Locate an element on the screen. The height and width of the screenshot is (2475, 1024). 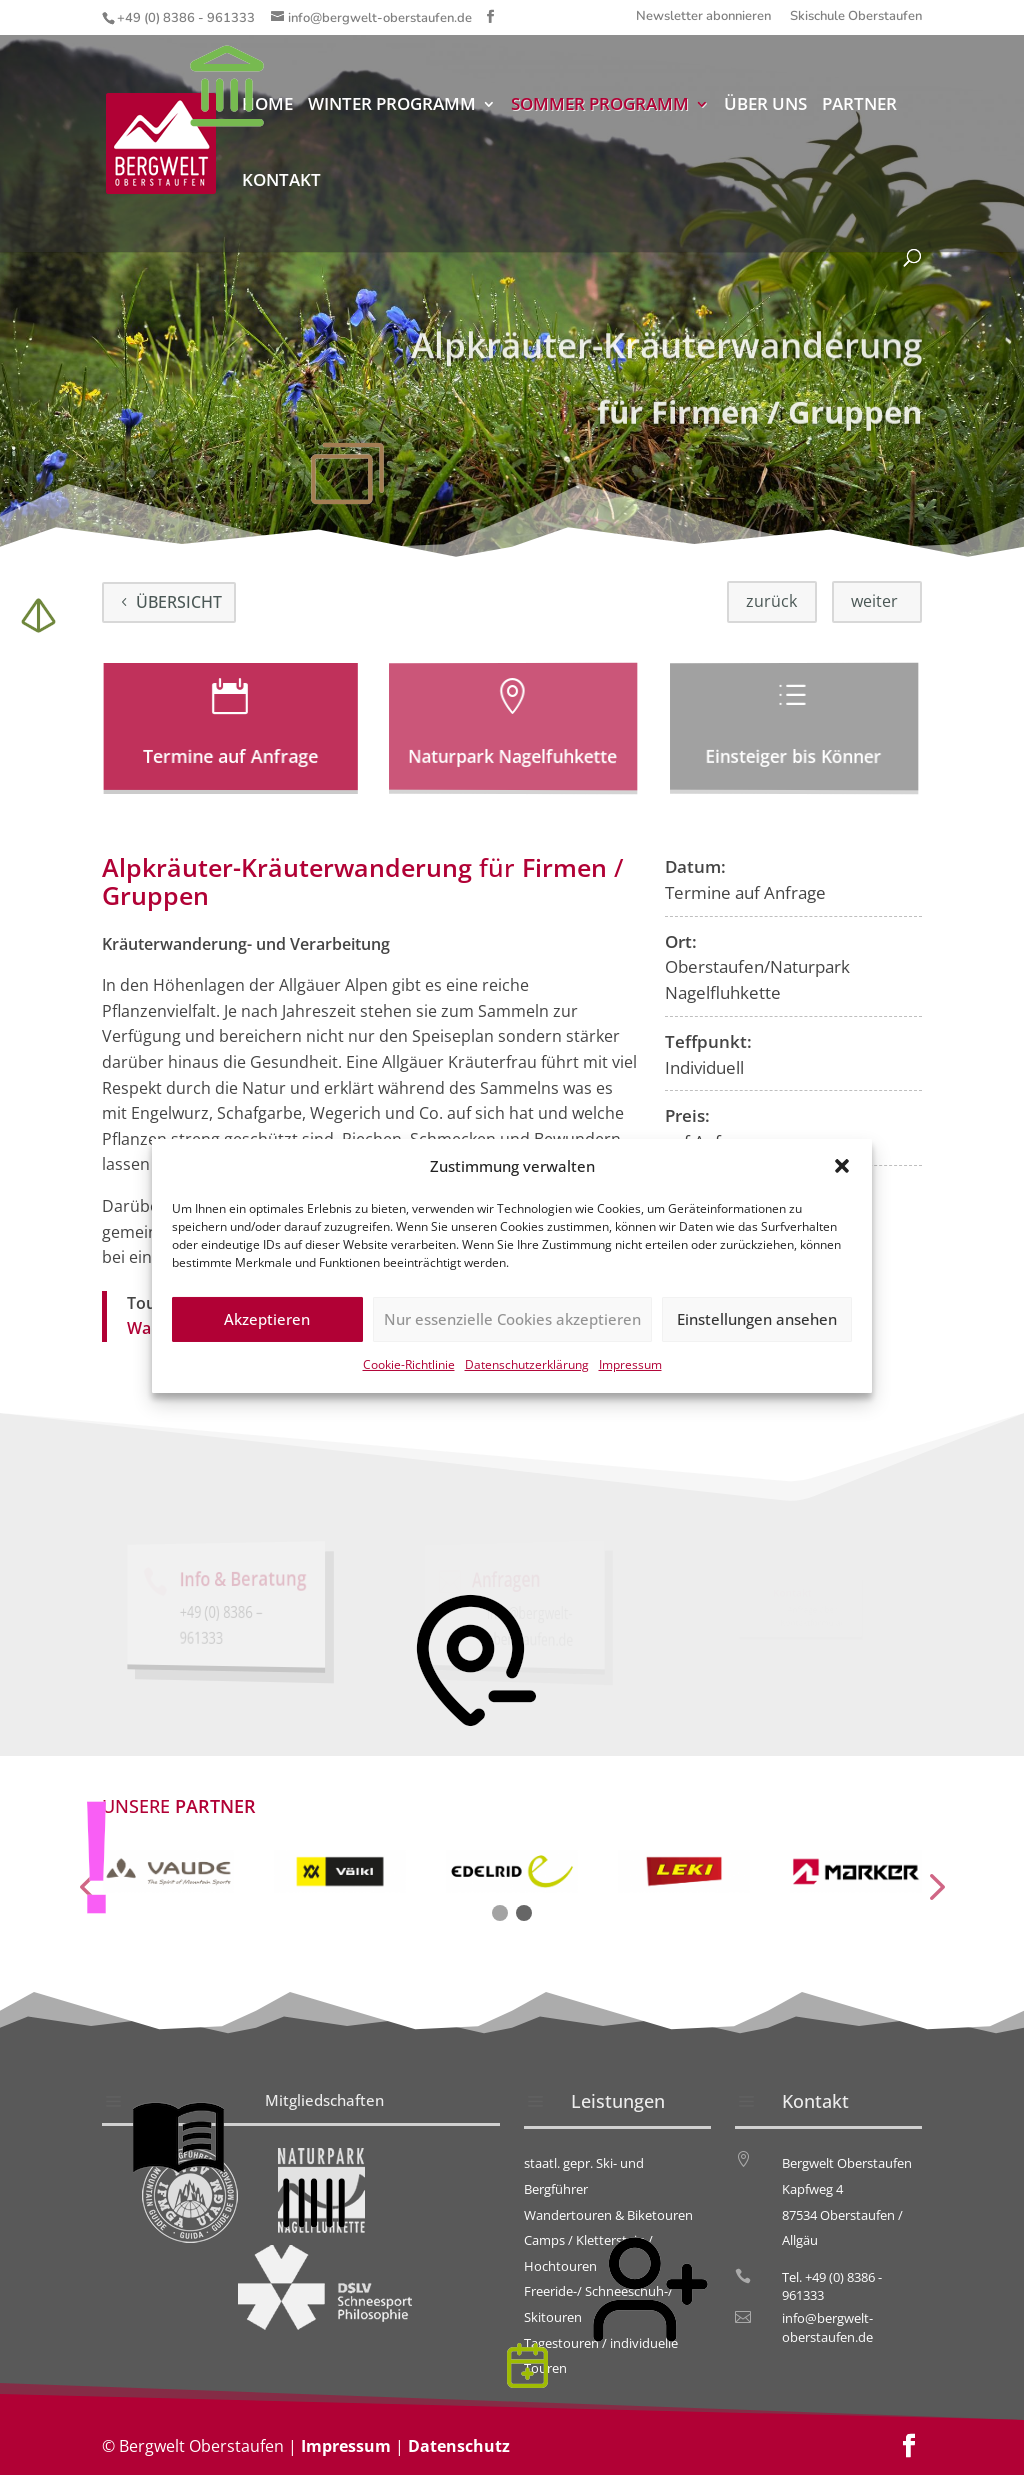
remove a saved location is located at coordinates (470, 1660).